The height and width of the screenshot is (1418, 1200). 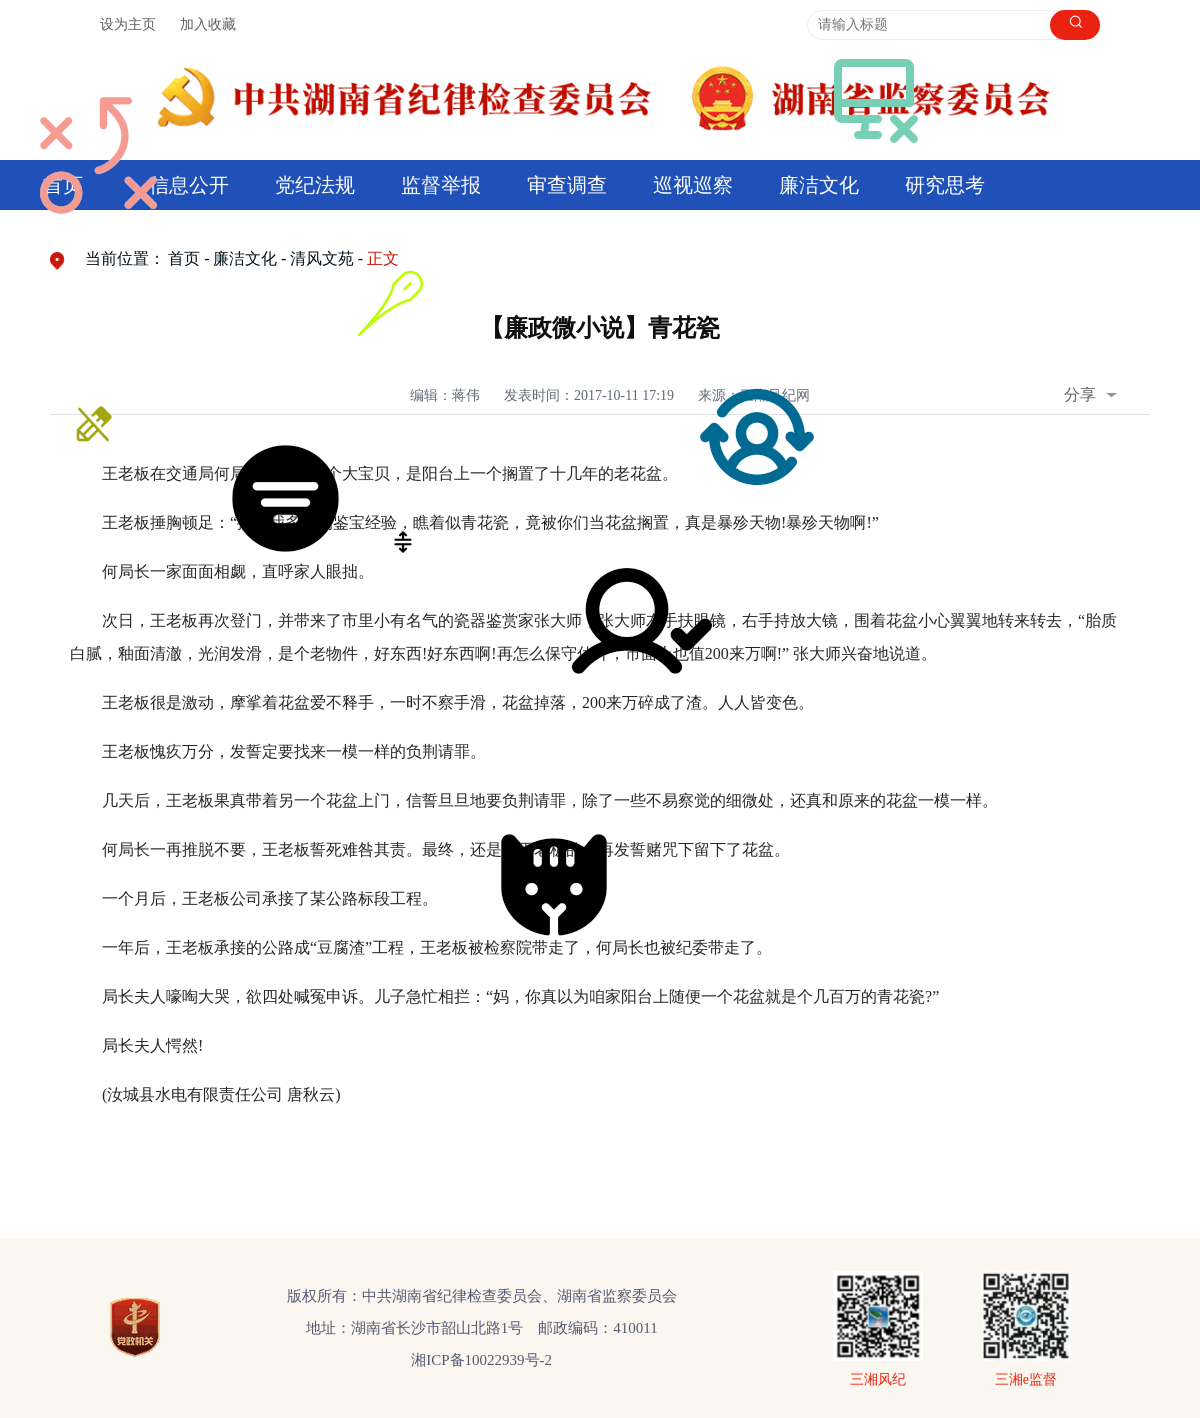 What do you see at coordinates (93, 155) in the screenshot?
I see `view game plan or strategy` at bounding box center [93, 155].